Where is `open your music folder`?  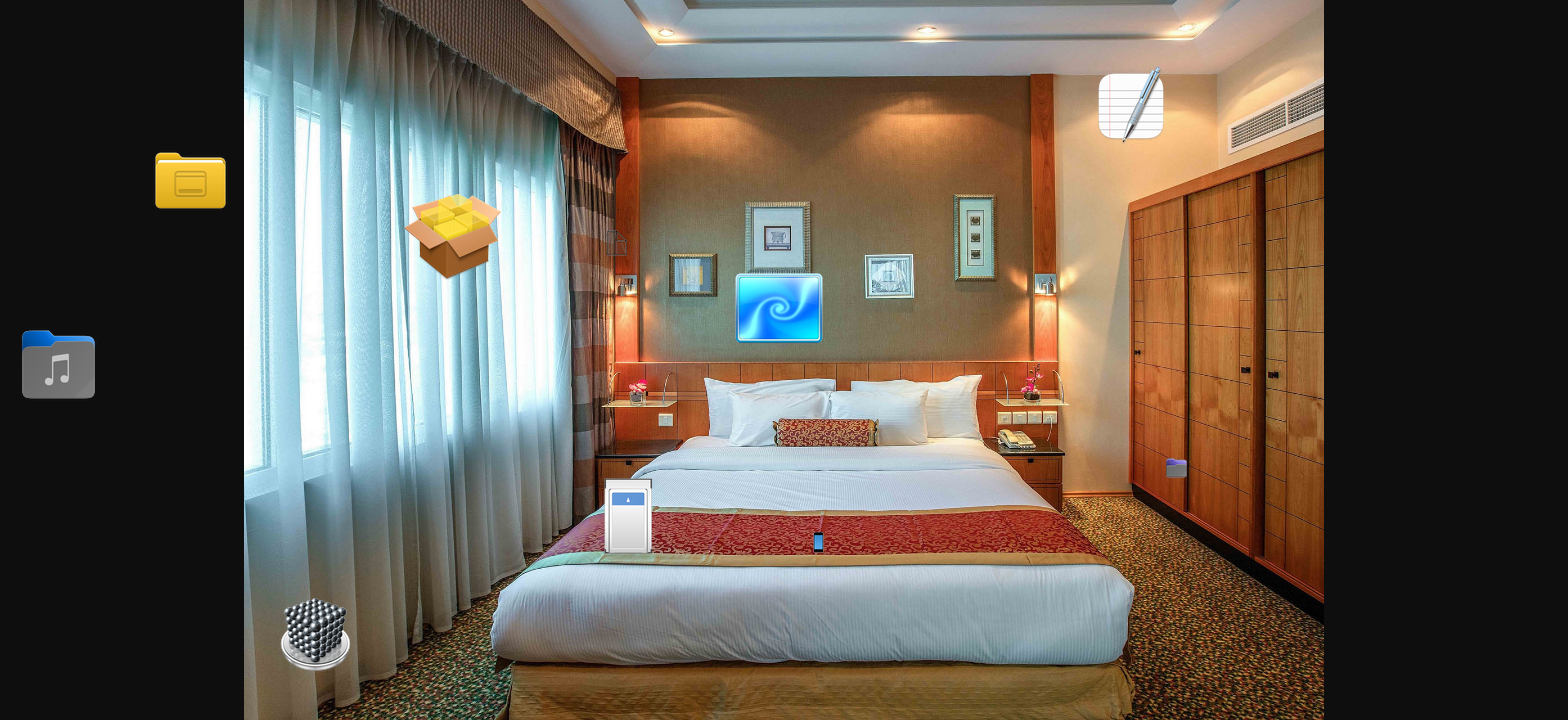
open your music folder is located at coordinates (58, 364).